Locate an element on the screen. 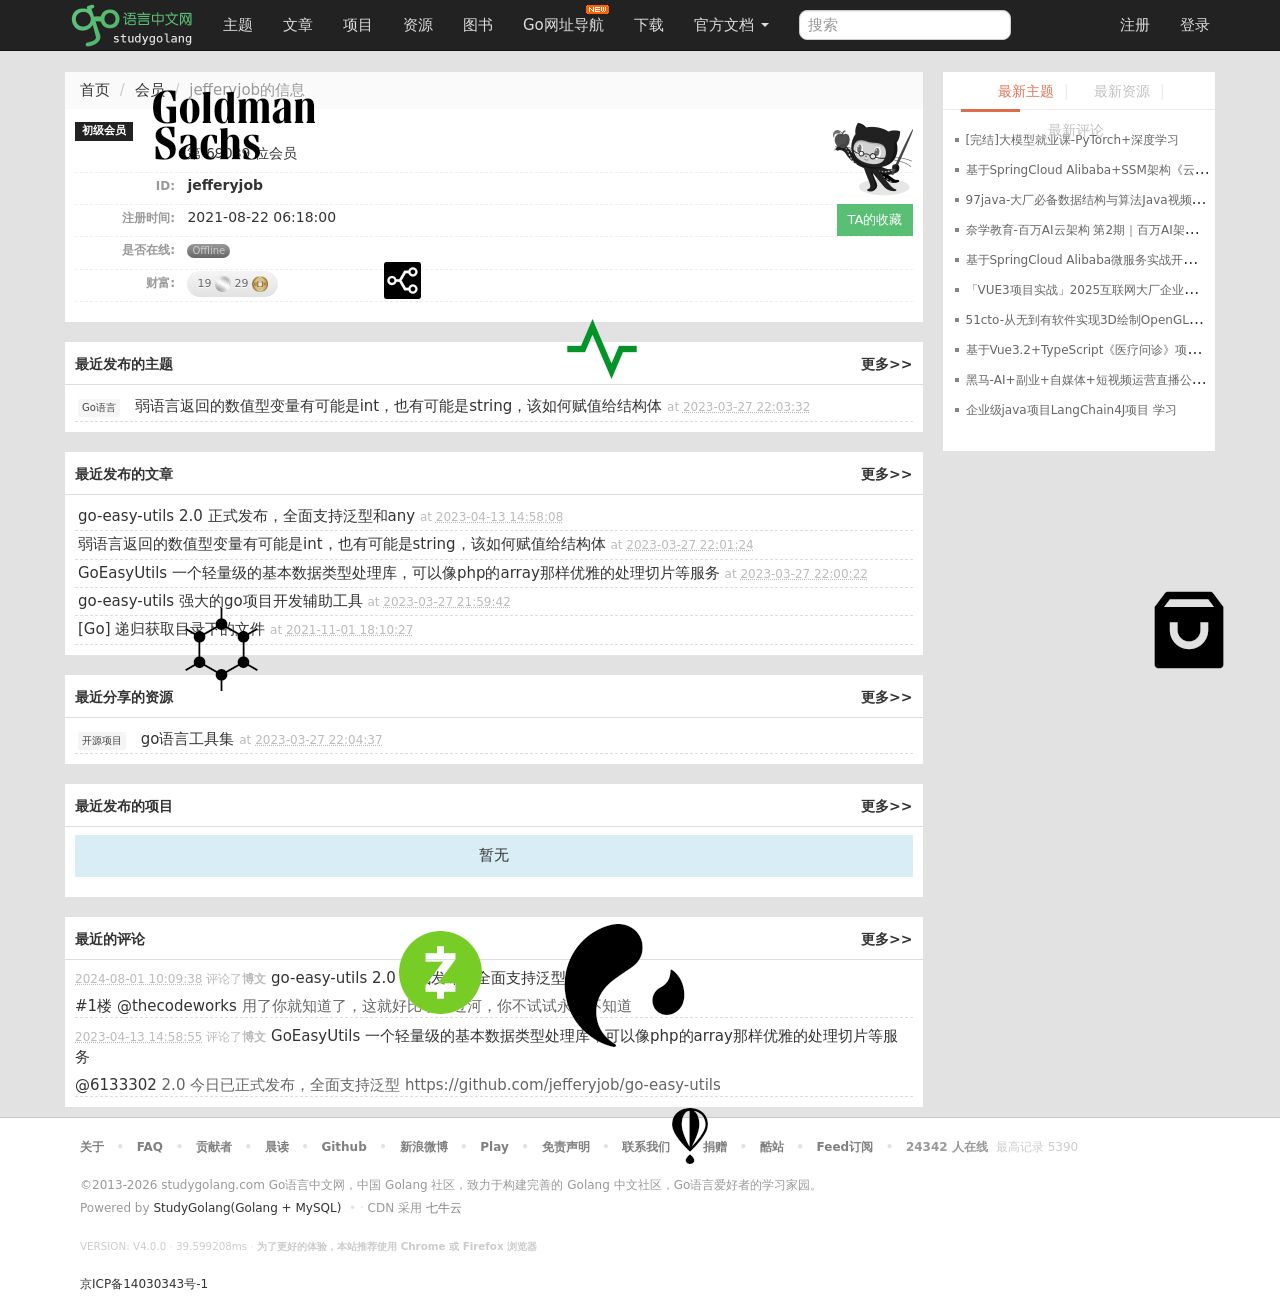 The image size is (1280, 1313). zcash cryptocurrency logo is located at coordinates (440, 972).